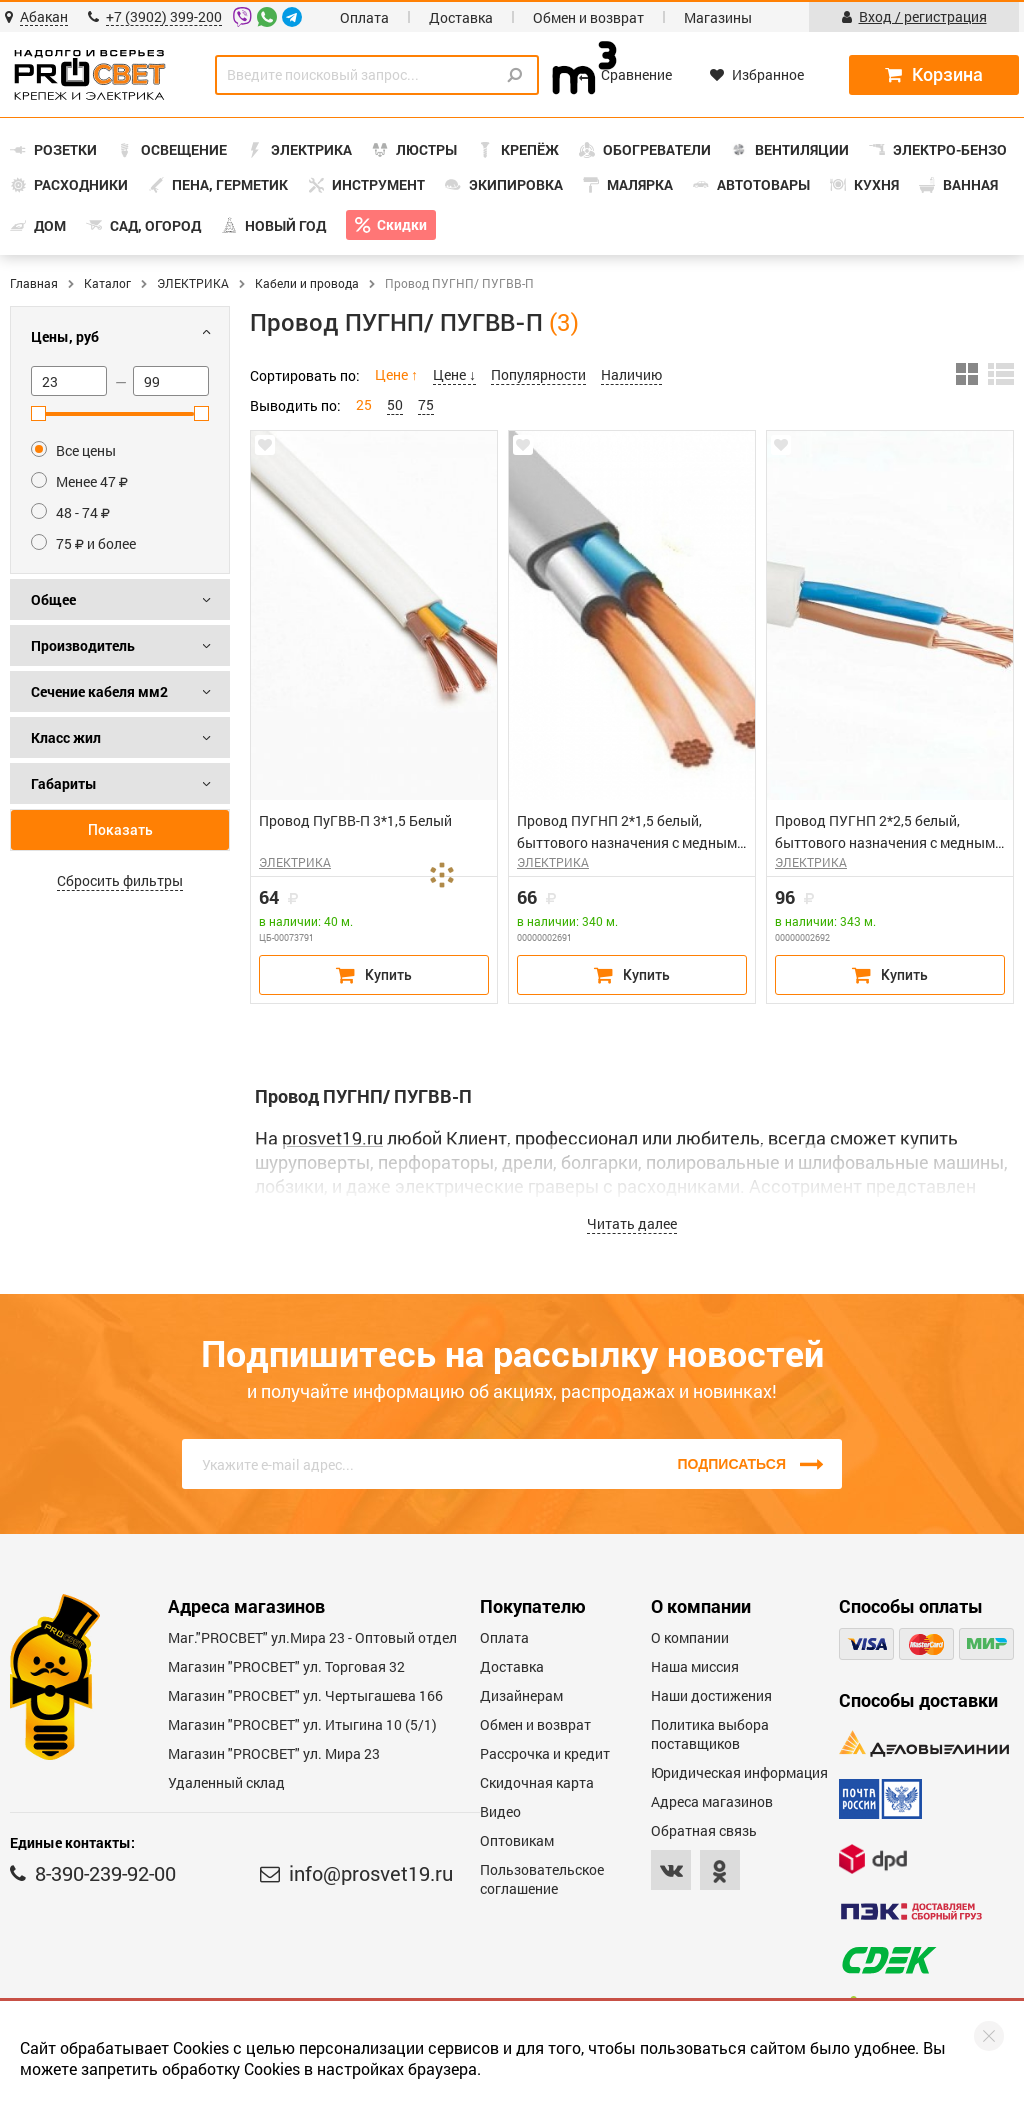 The image size is (1024, 2115). Describe the element at coordinates (584, 69) in the screenshot. I see `indicates volume measurement in cubic meters` at that location.